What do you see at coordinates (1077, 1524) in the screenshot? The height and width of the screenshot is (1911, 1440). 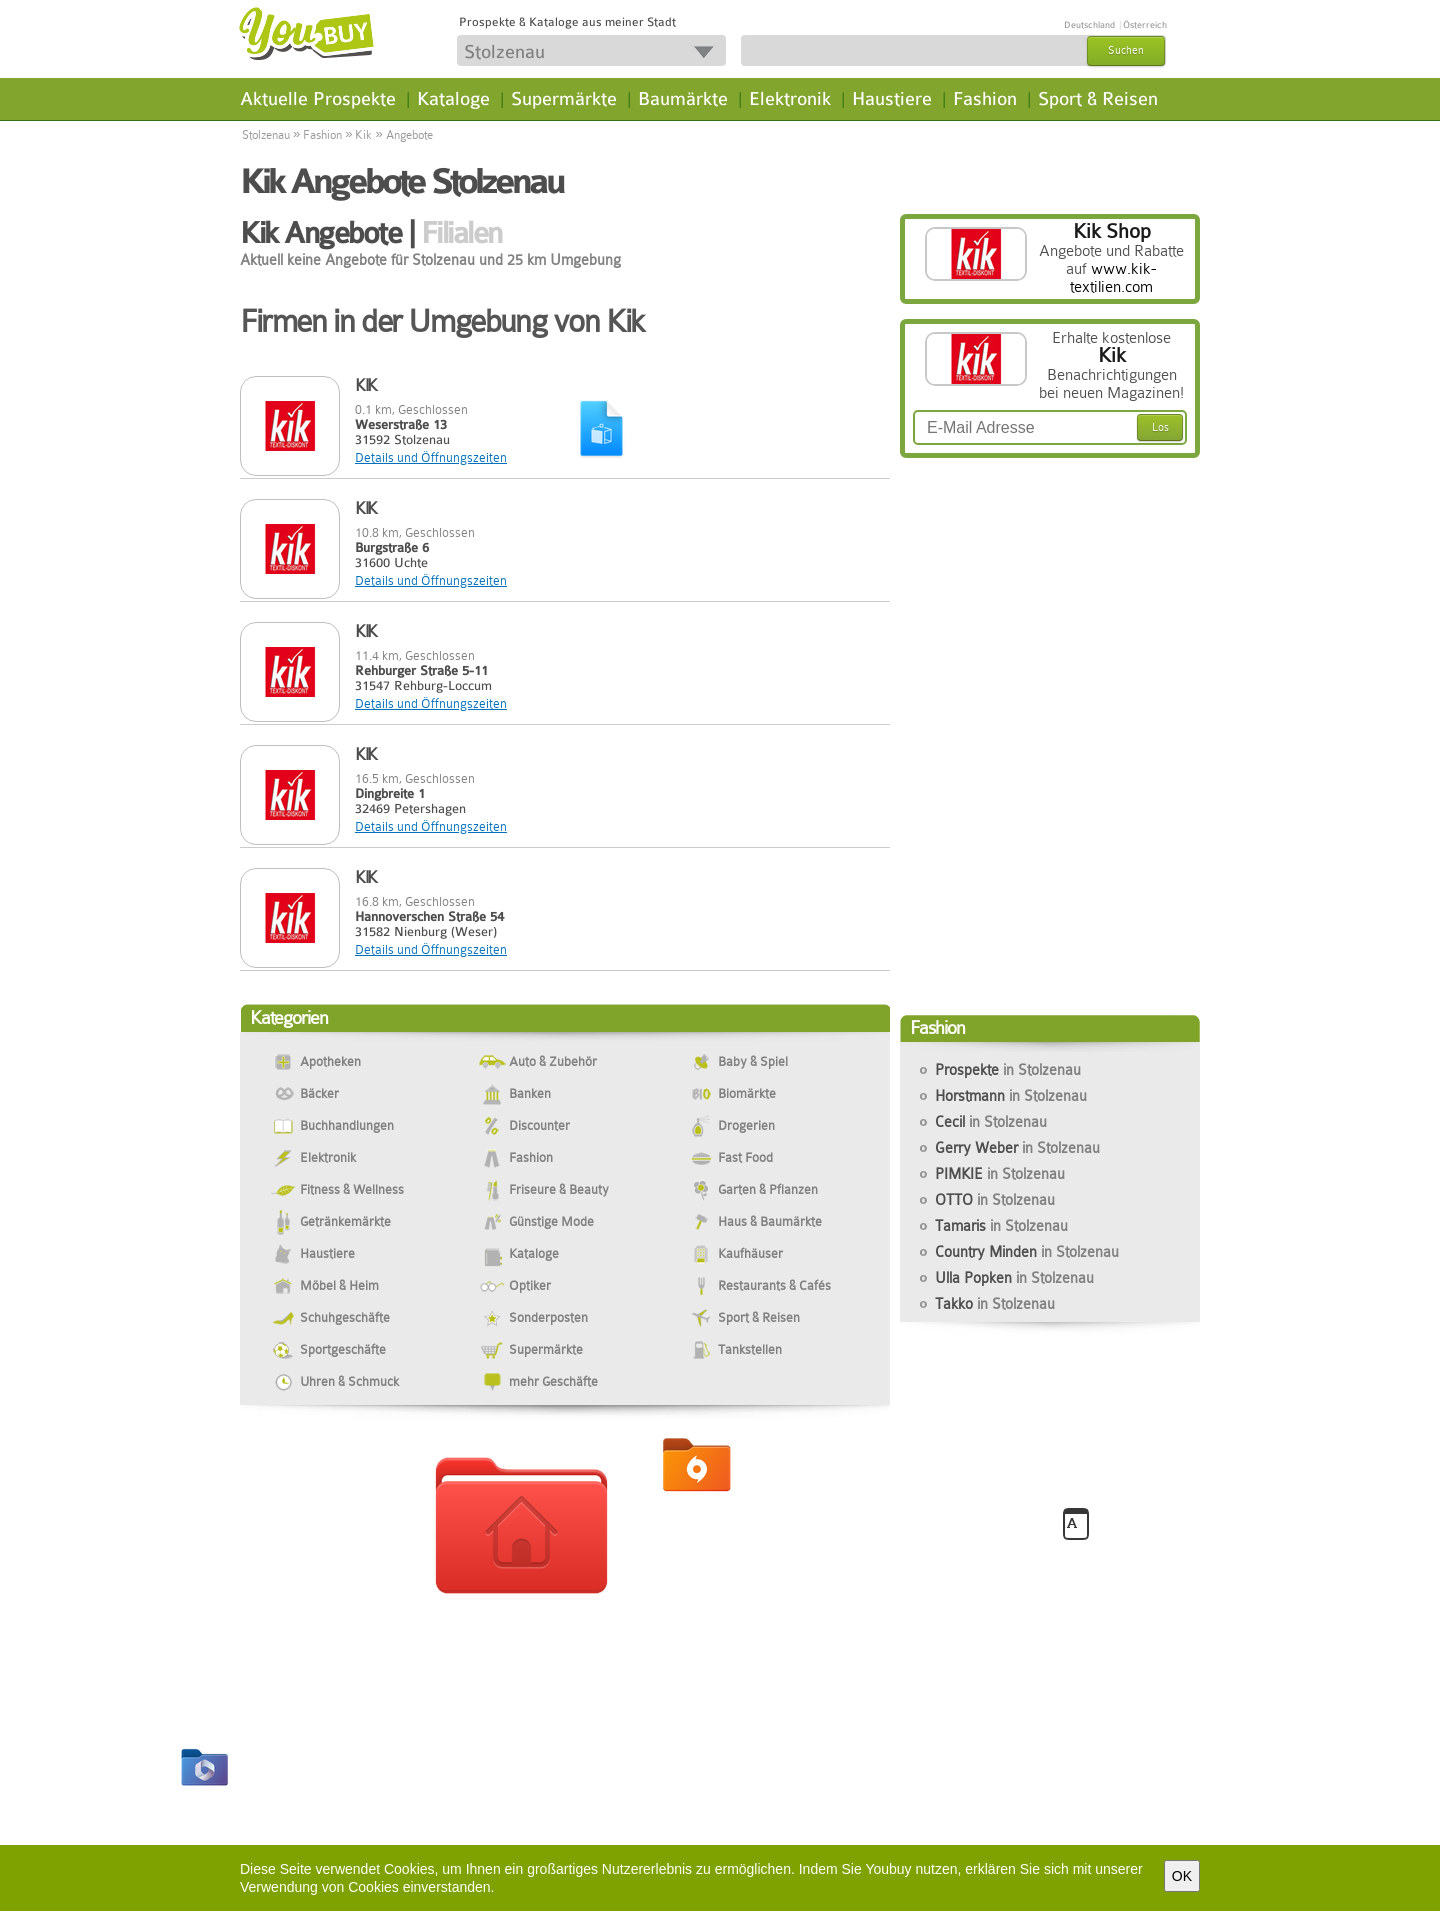 I see `open ebook reader app` at bounding box center [1077, 1524].